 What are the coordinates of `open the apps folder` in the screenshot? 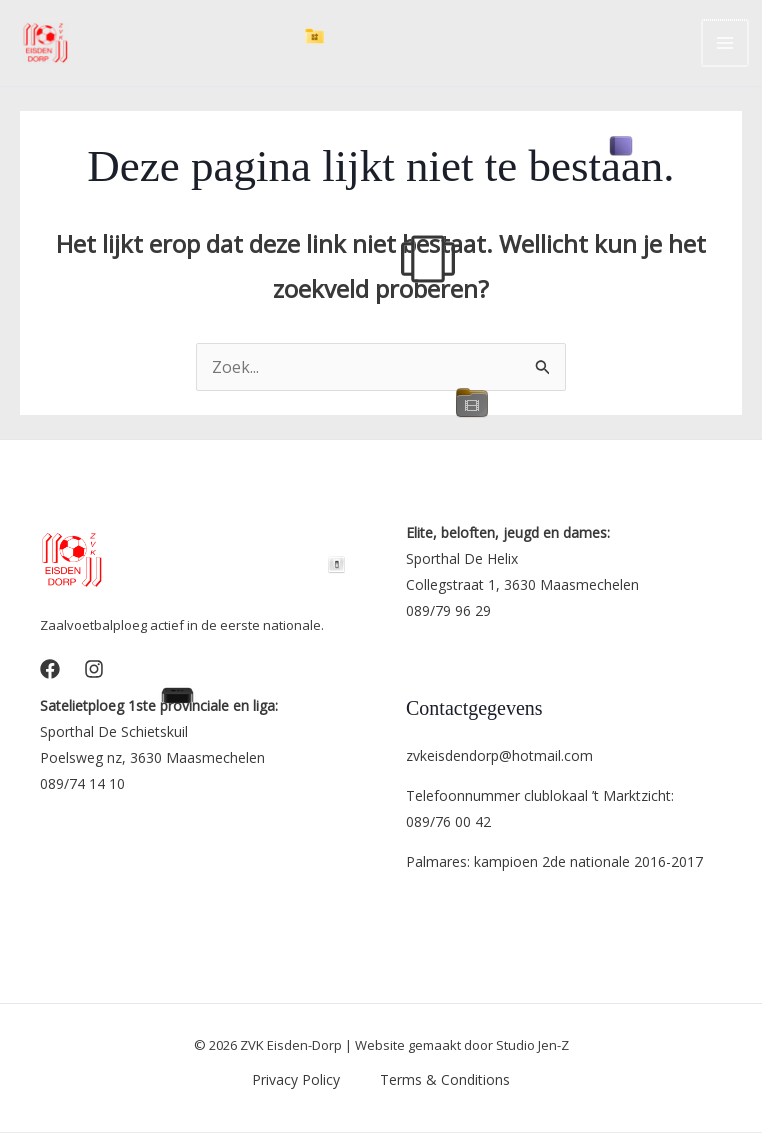 It's located at (314, 36).